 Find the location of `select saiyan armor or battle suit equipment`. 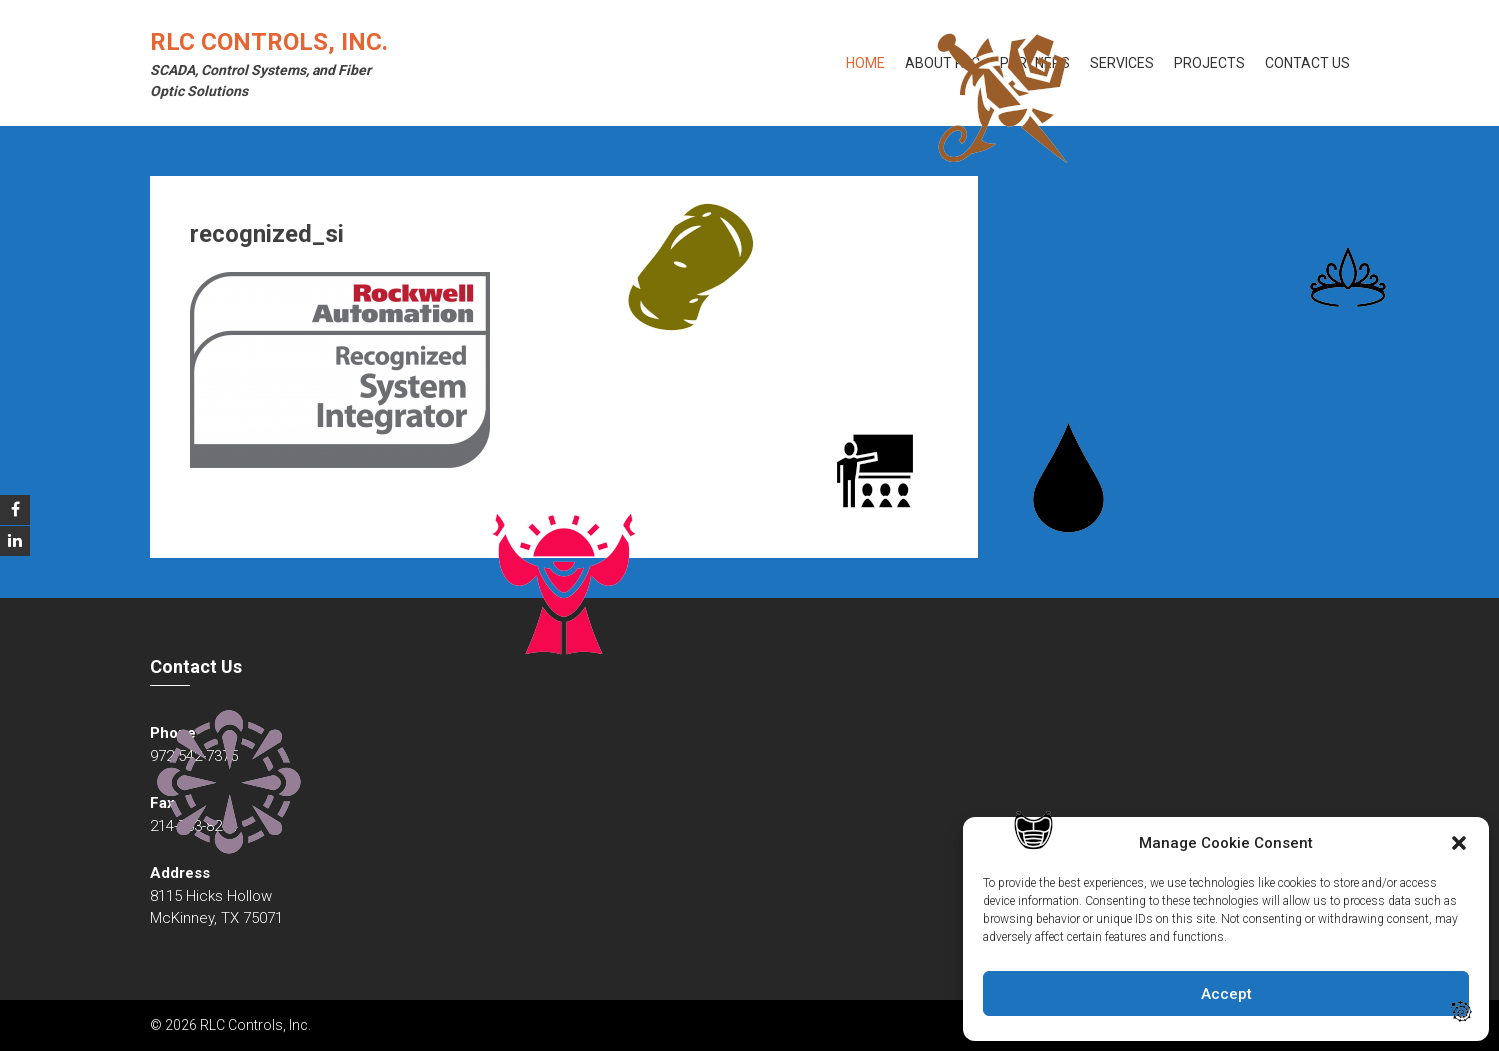

select saiyan armor or battle suit equipment is located at coordinates (1033, 829).